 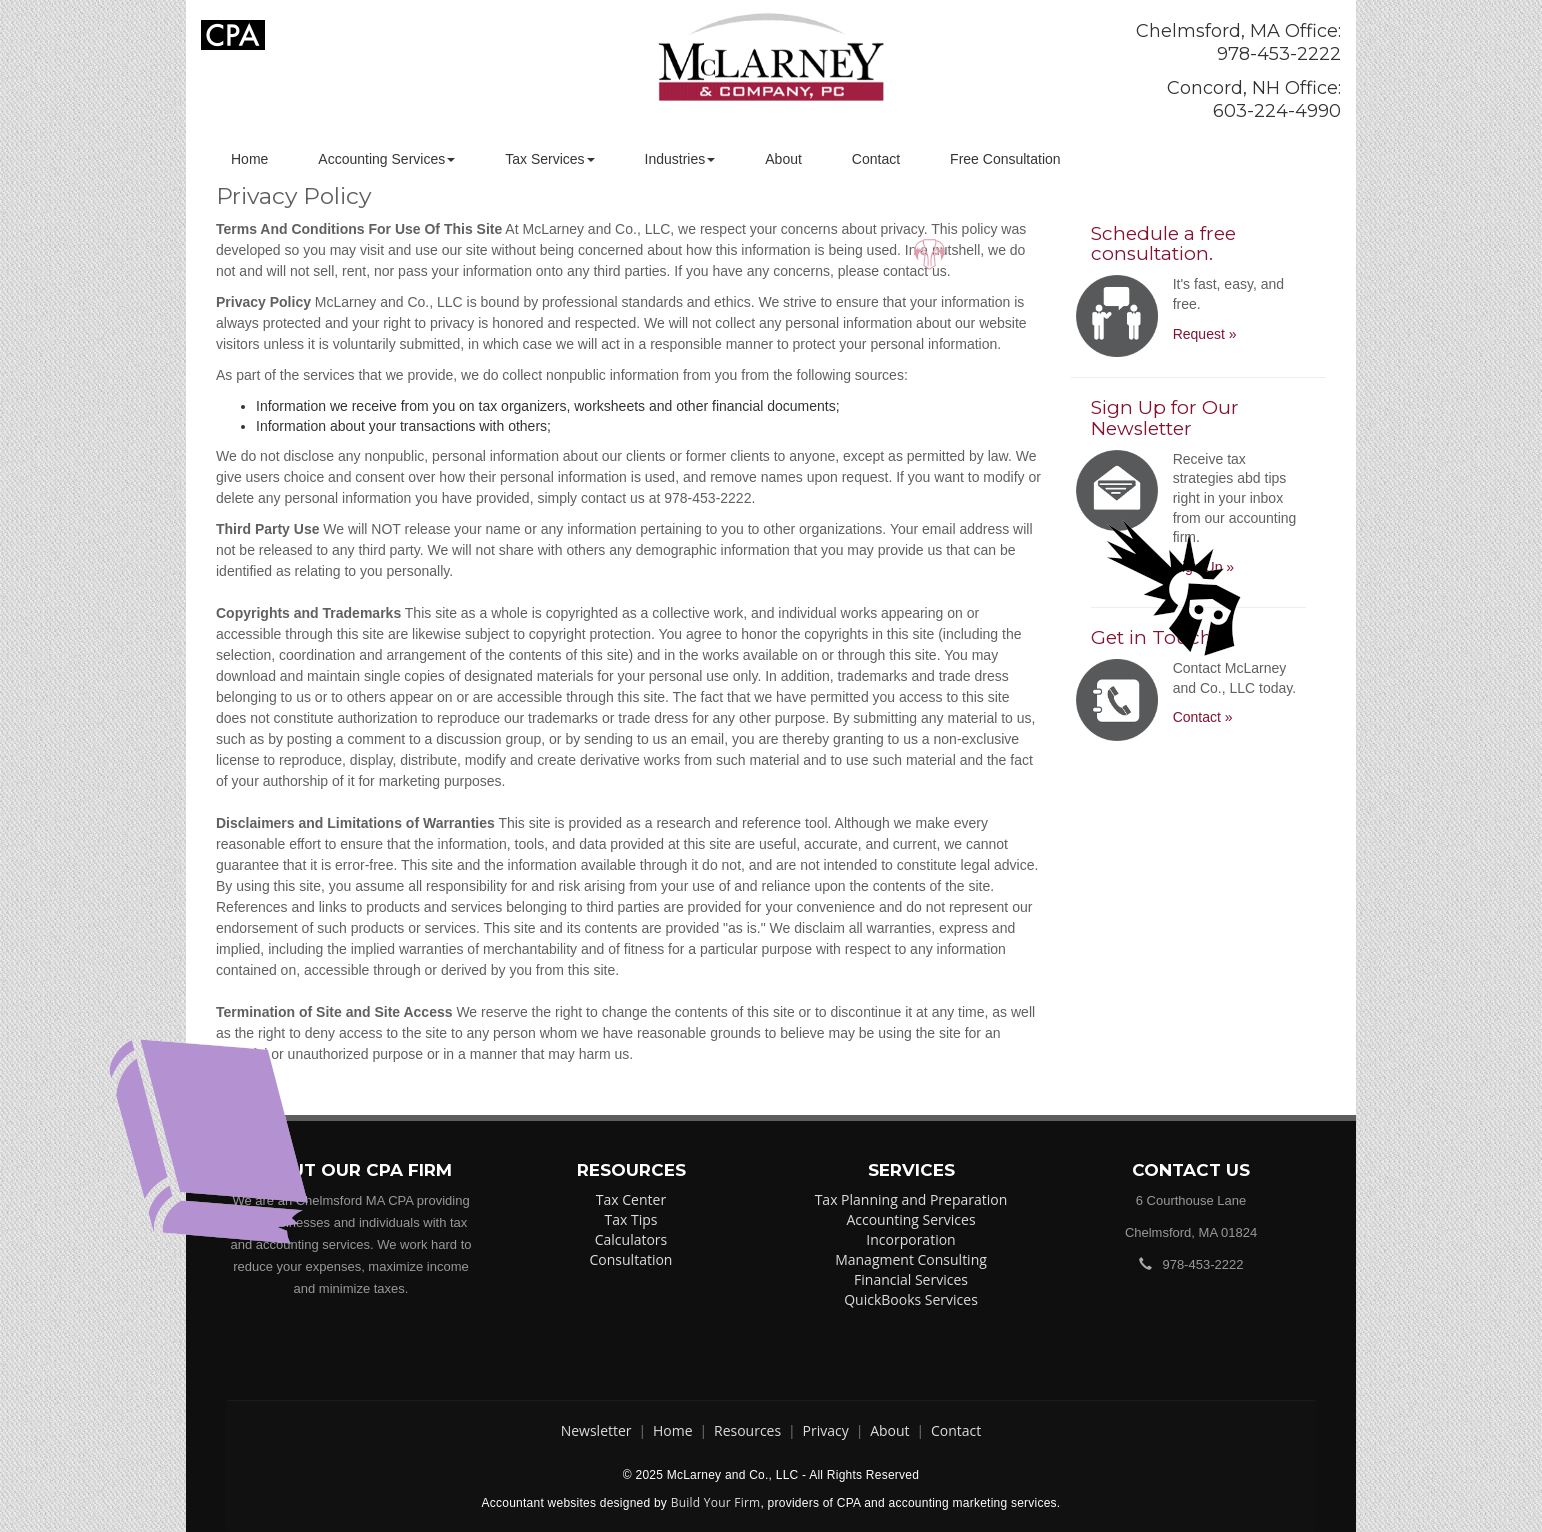 I want to click on indicates critical hit or headshot damage, so click(x=1174, y=587).